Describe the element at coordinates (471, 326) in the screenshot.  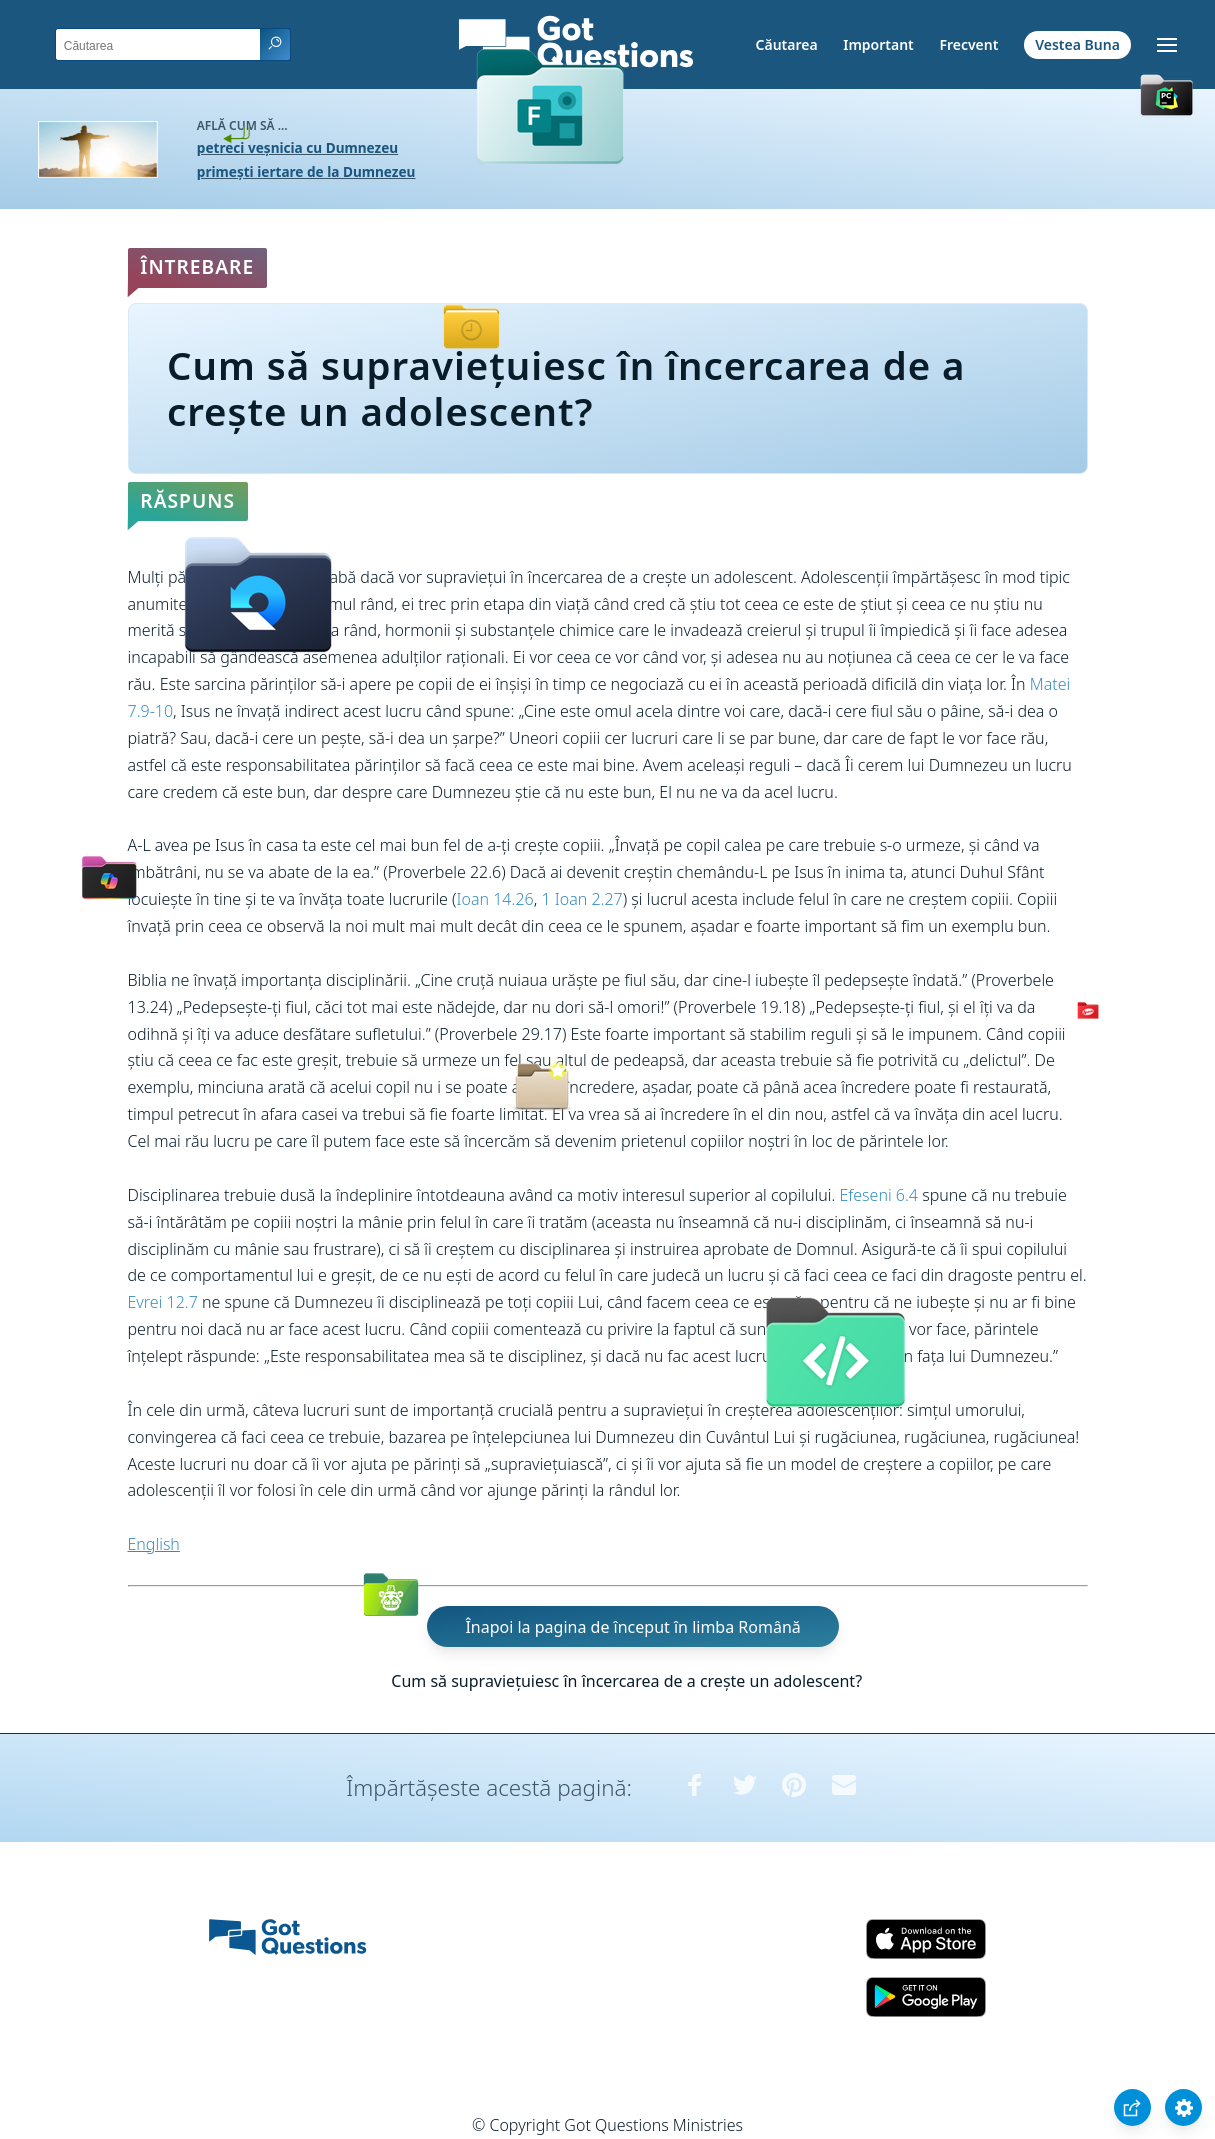
I see `access temporary files folder` at that location.